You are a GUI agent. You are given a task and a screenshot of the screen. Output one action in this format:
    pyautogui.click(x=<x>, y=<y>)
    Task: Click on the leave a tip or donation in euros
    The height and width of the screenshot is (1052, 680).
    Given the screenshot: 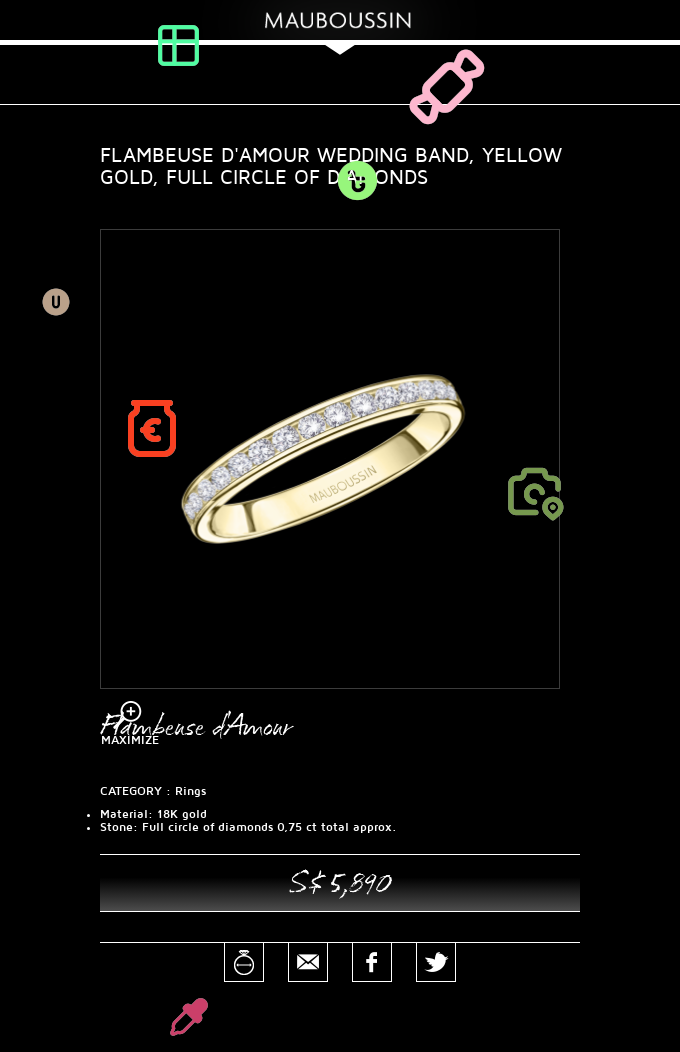 What is the action you would take?
    pyautogui.click(x=152, y=427)
    